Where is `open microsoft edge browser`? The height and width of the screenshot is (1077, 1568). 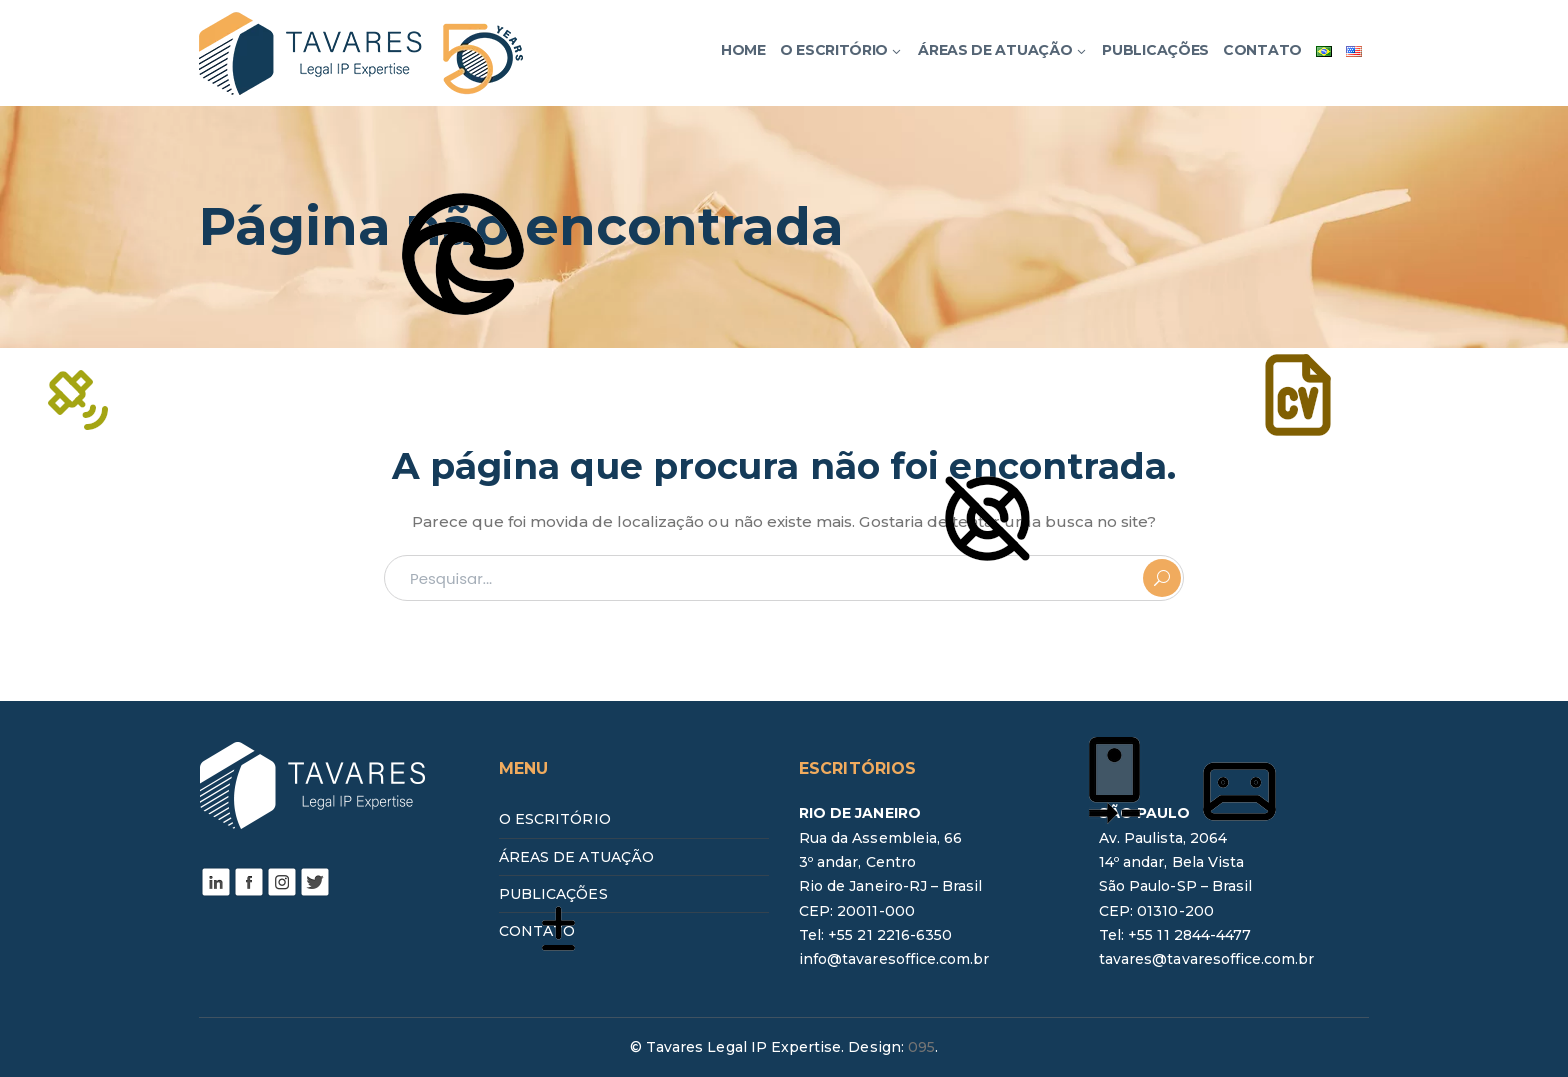 open microsoft edge browser is located at coordinates (463, 254).